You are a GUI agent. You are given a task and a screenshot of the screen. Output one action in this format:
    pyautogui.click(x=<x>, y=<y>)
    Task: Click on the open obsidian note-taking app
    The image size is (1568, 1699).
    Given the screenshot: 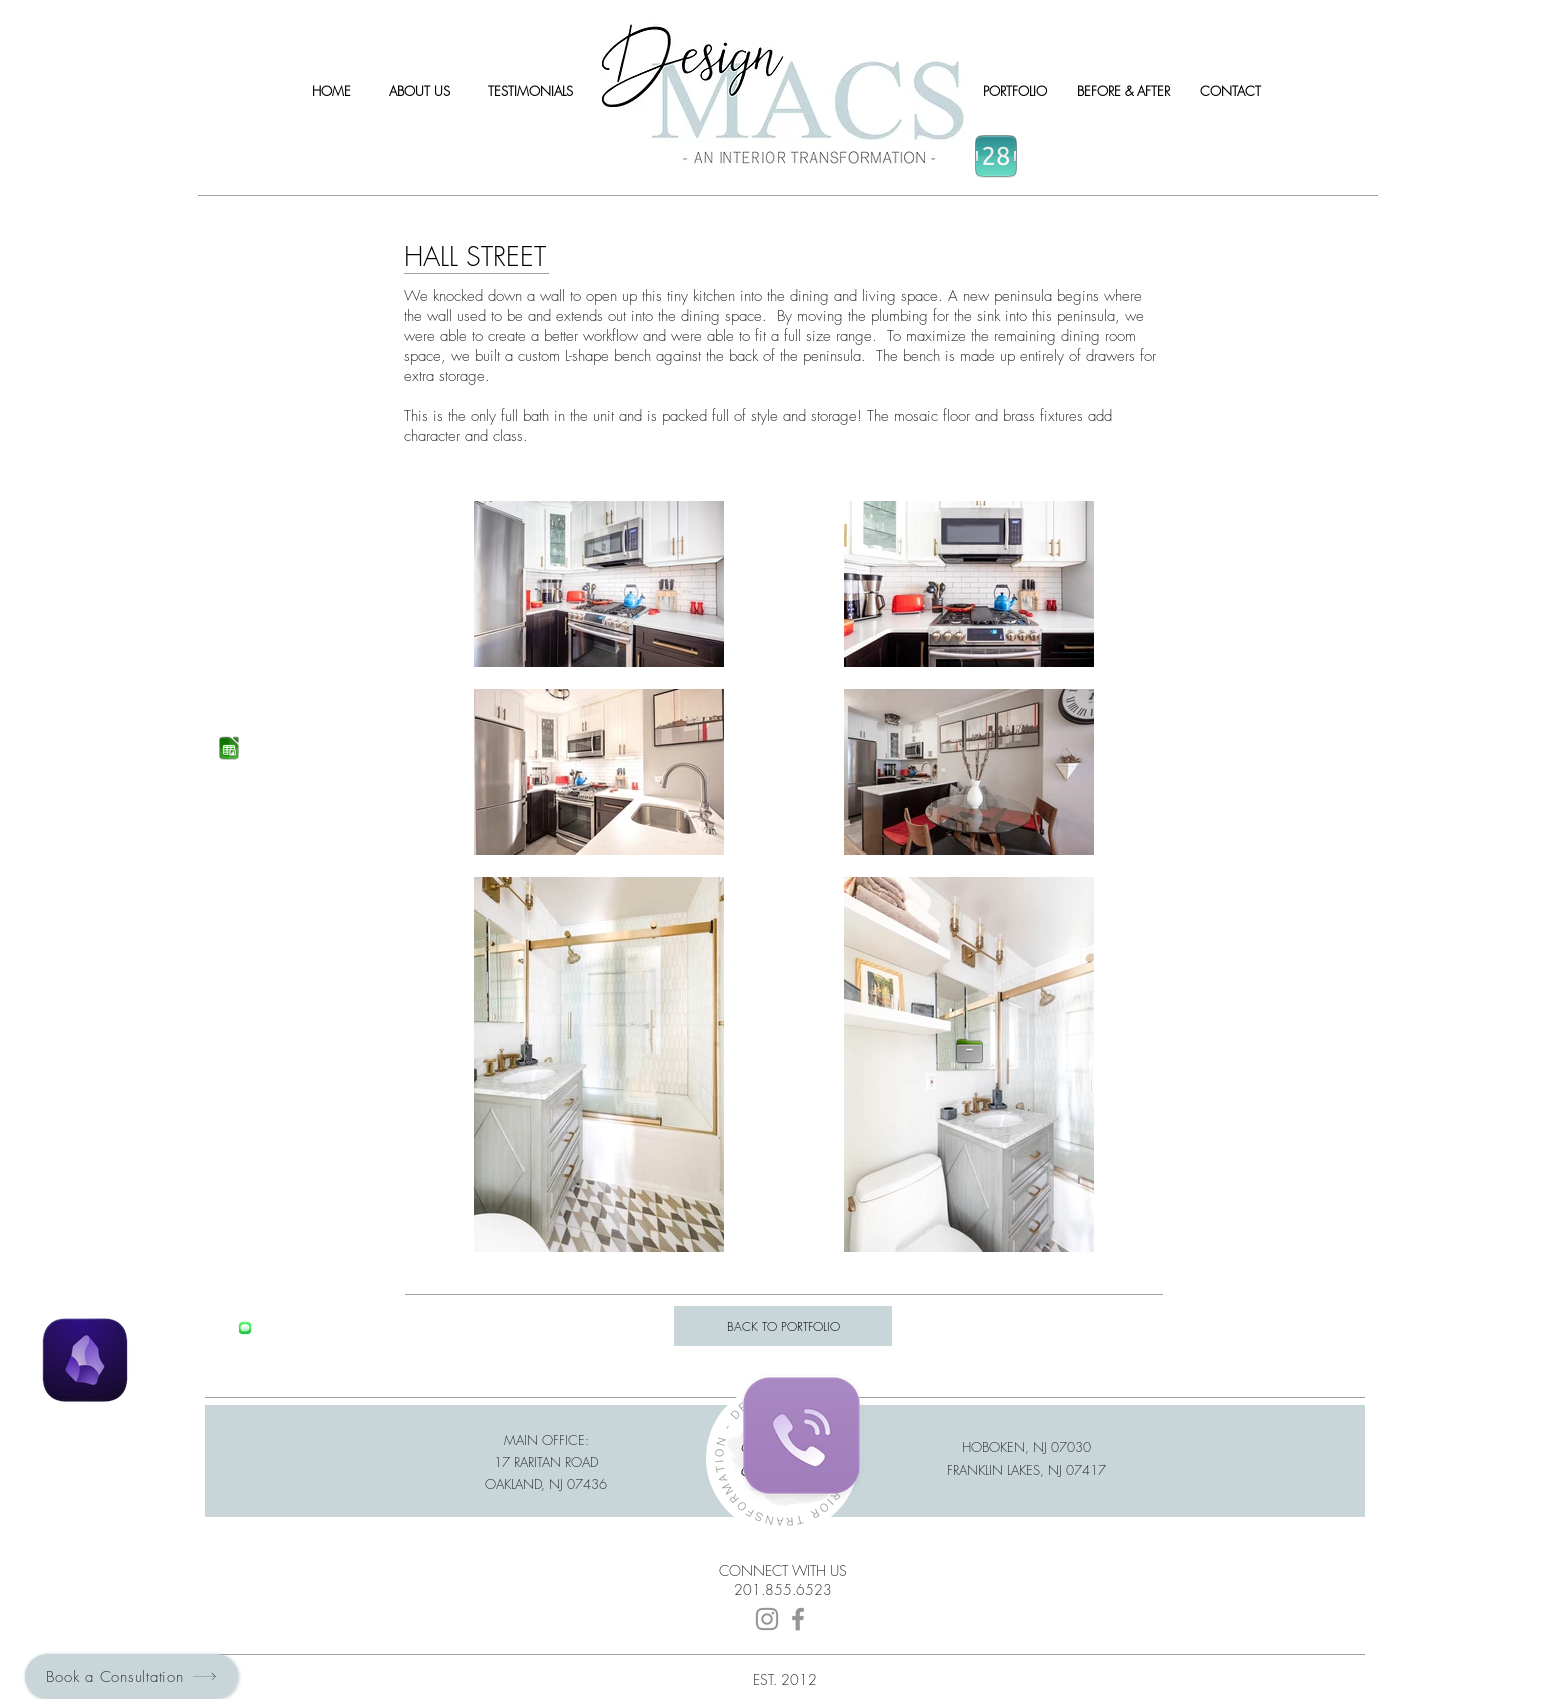 What is the action you would take?
    pyautogui.click(x=85, y=1360)
    